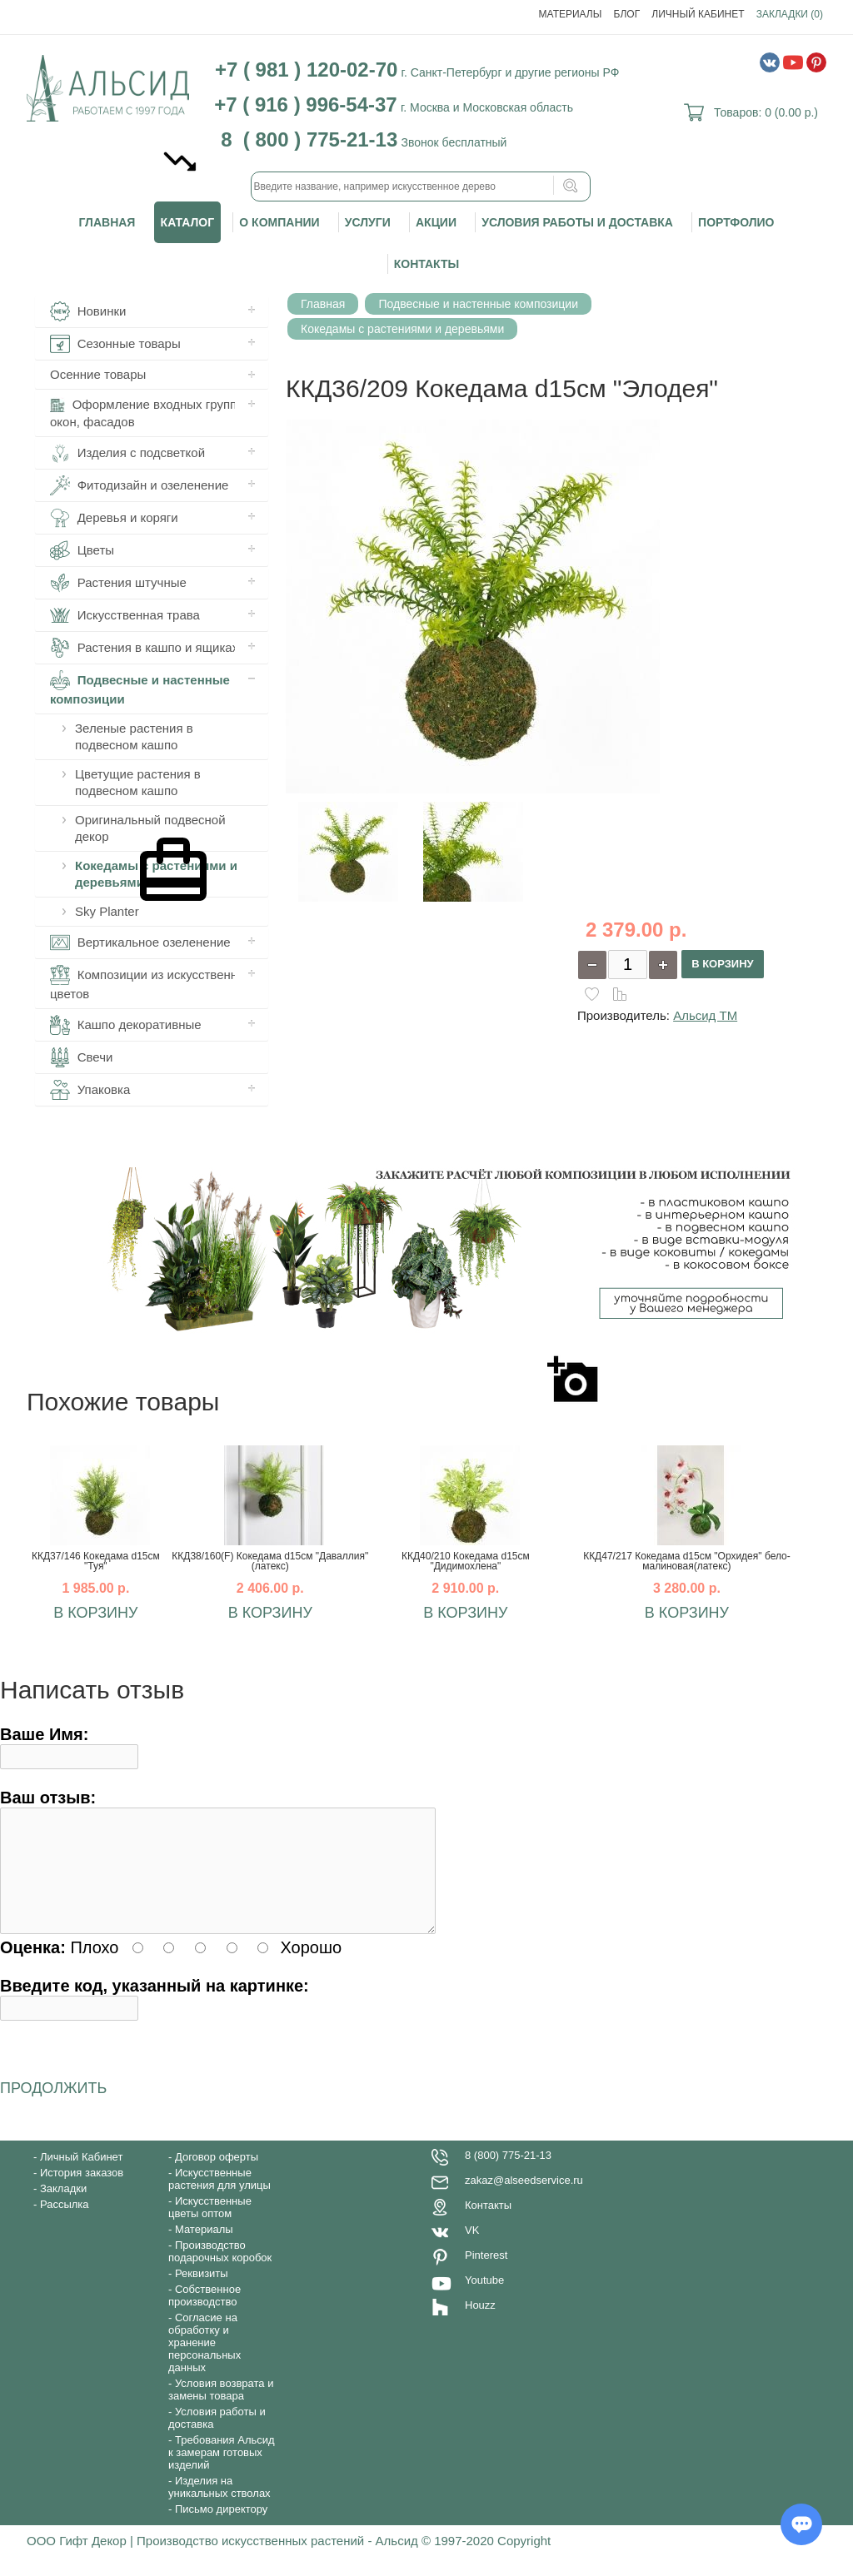  I want to click on access travel documents or itinerary, so click(173, 871).